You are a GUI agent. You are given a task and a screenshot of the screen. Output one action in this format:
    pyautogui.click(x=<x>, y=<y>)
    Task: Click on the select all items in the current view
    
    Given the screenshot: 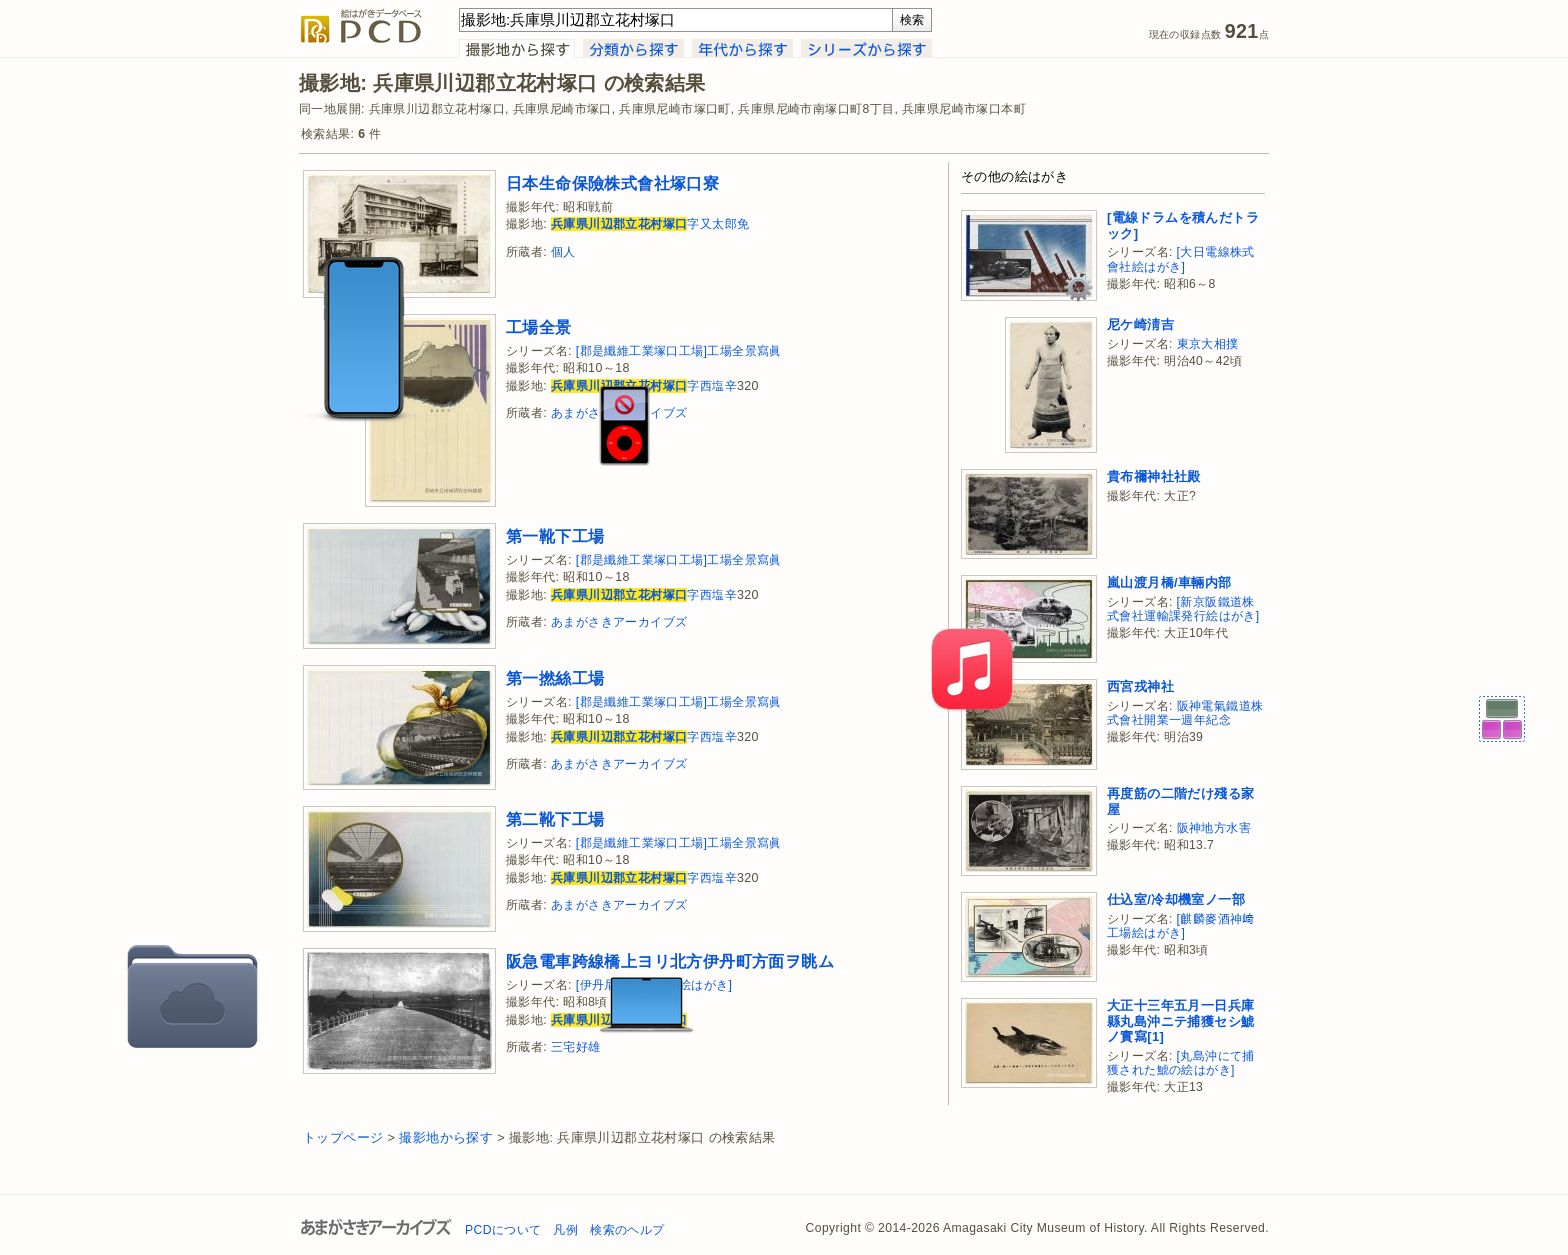 What is the action you would take?
    pyautogui.click(x=1502, y=719)
    